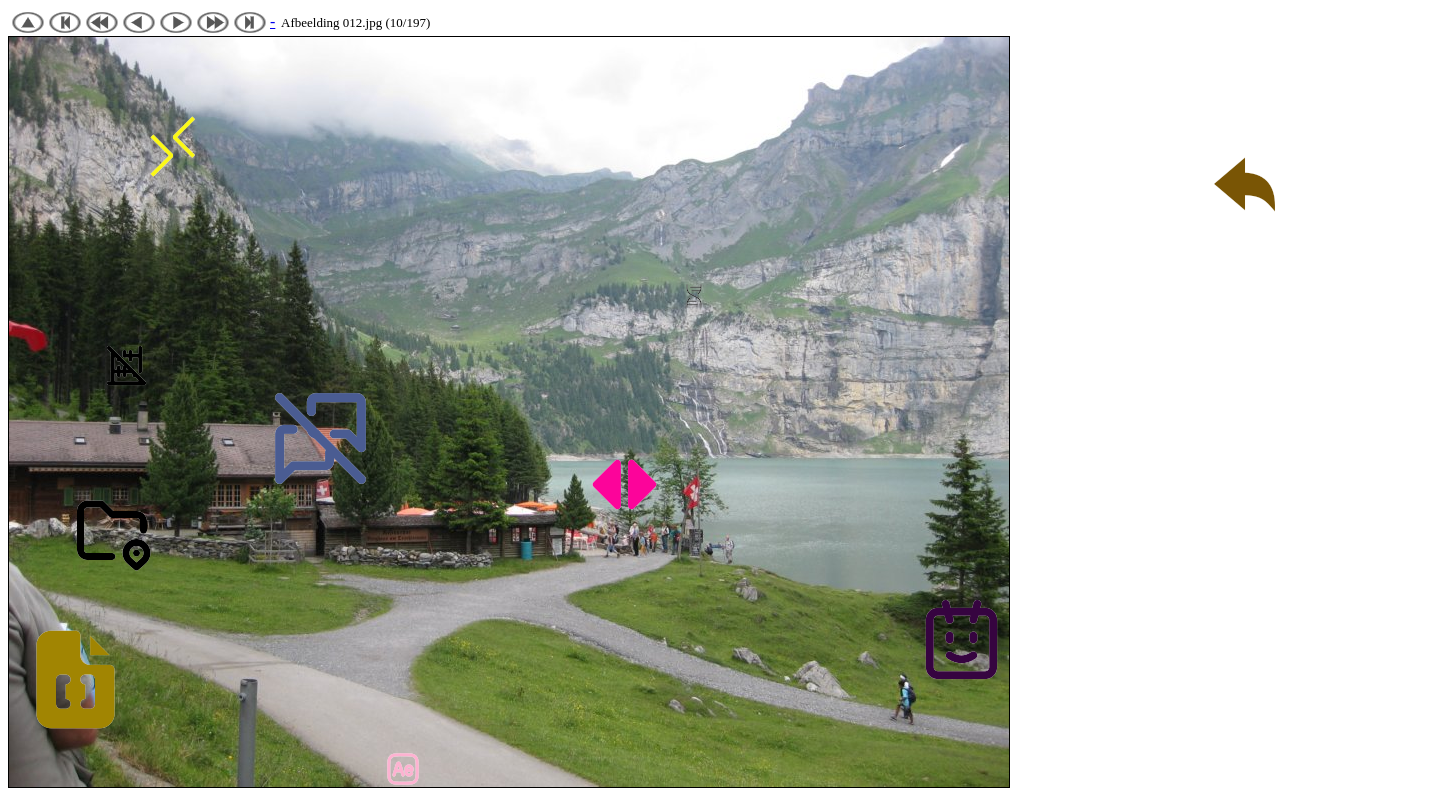 Image resolution: width=1440 pixels, height=796 pixels. Describe the element at coordinates (126, 365) in the screenshot. I see `disable calculation or counting feature` at that location.